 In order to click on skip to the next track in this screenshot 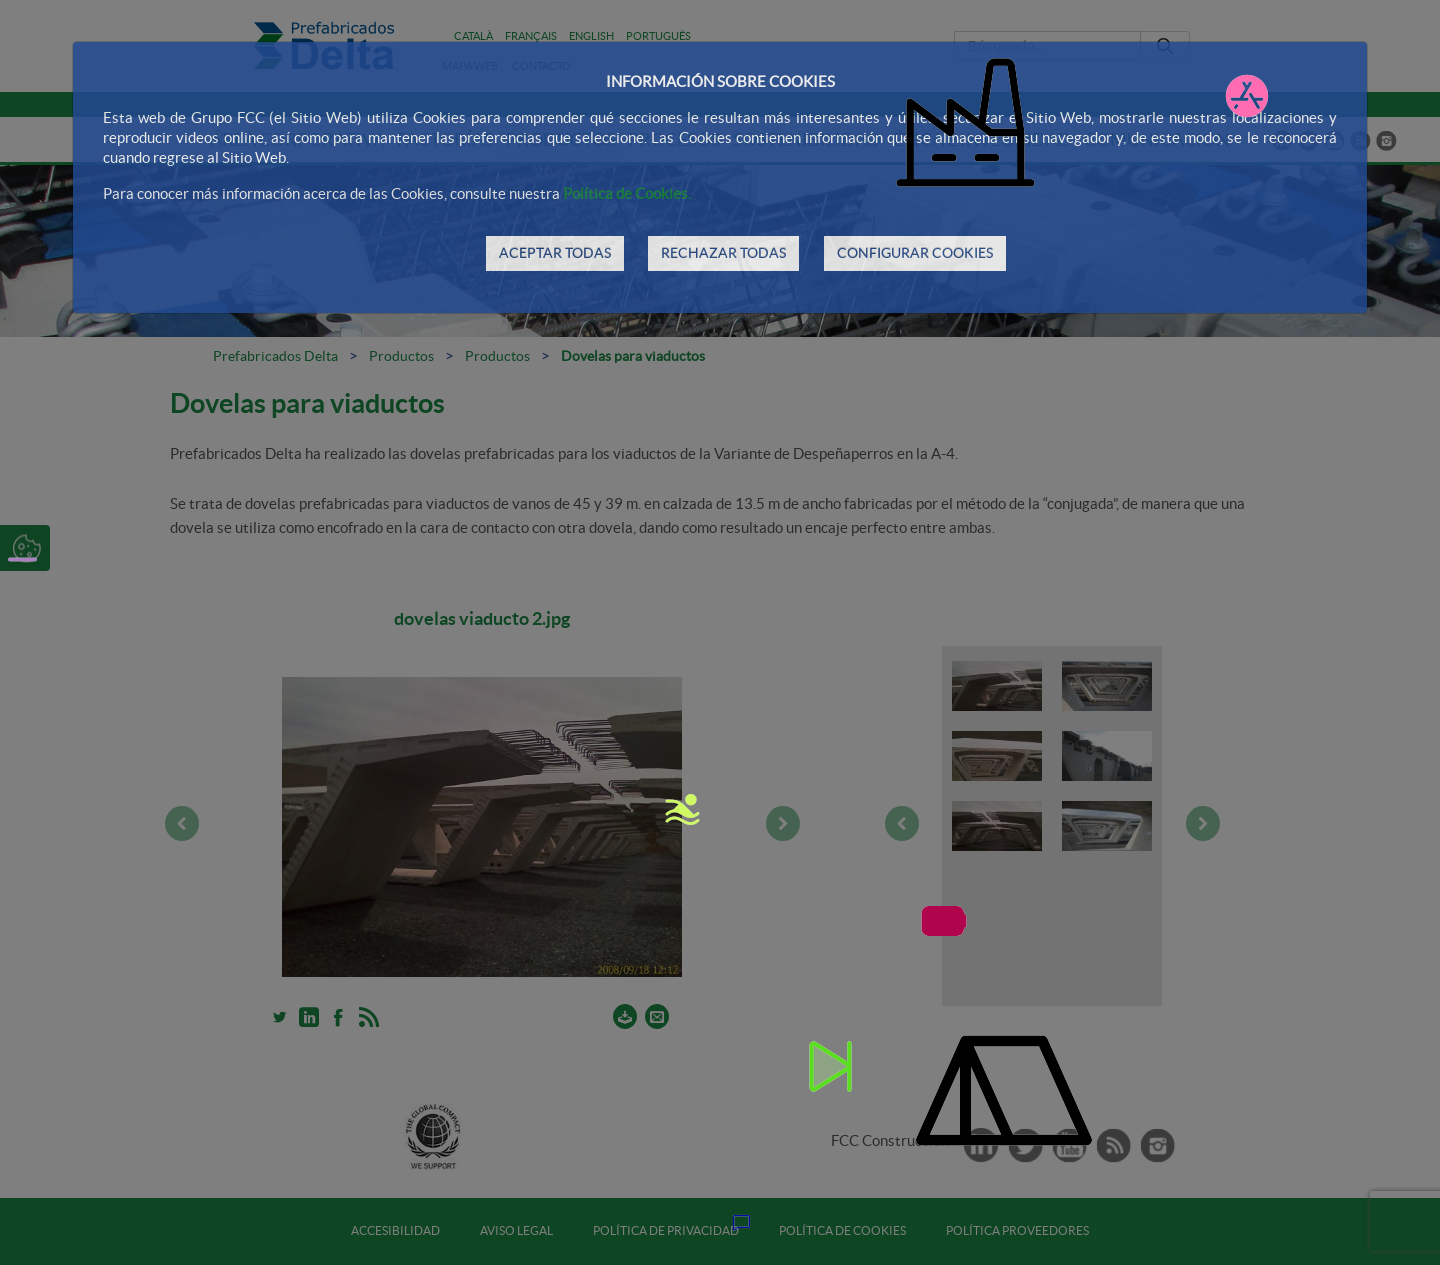, I will do `click(830, 1066)`.